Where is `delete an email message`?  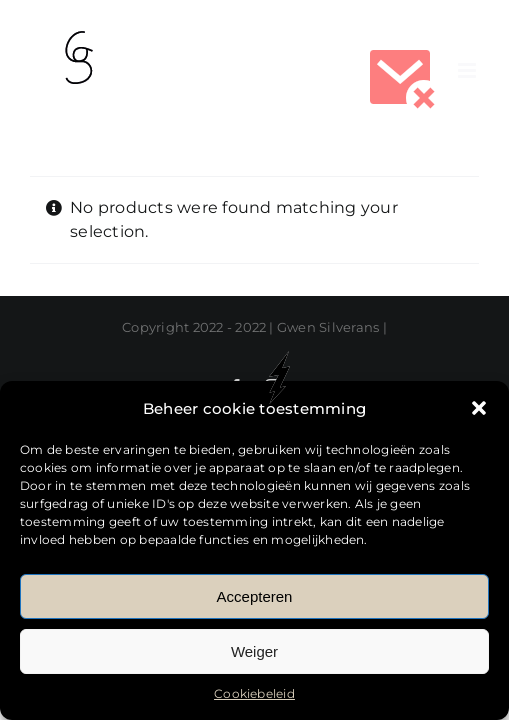
delete an email message is located at coordinates (400, 77).